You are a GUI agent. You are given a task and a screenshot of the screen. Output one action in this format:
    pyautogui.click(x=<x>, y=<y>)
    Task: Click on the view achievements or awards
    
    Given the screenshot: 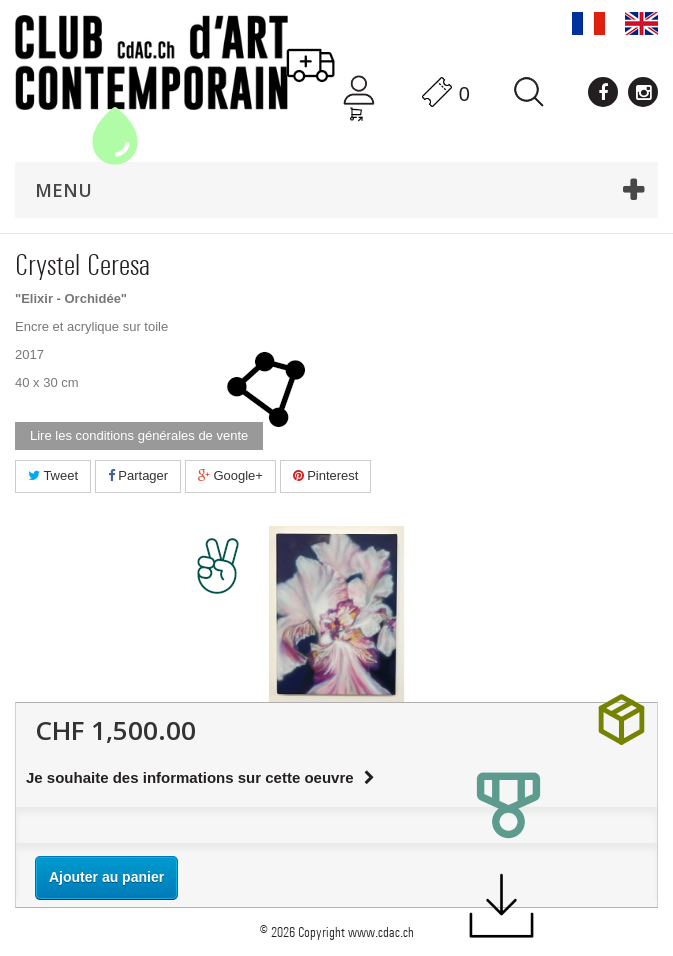 What is the action you would take?
    pyautogui.click(x=508, y=801)
    